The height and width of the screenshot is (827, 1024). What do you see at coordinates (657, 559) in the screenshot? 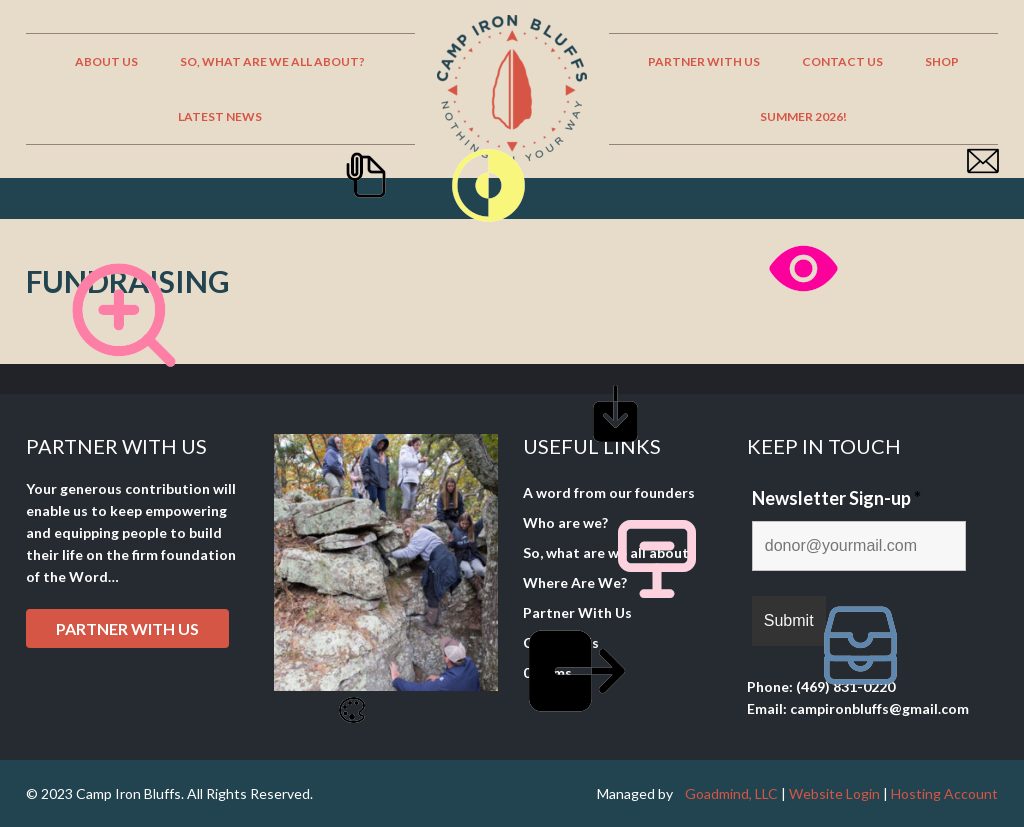
I see `indicates a reserved spot or area` at bounding box center [657, 559].